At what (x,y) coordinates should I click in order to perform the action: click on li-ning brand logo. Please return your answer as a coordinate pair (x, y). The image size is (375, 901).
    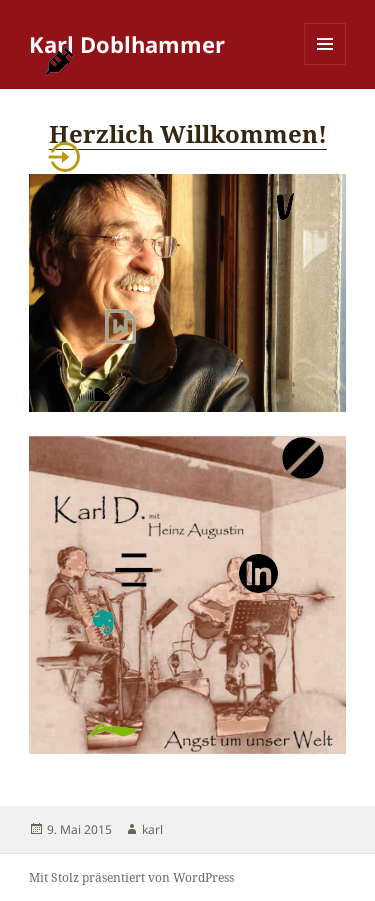
    Looking at the image, I should click on (113, 730).